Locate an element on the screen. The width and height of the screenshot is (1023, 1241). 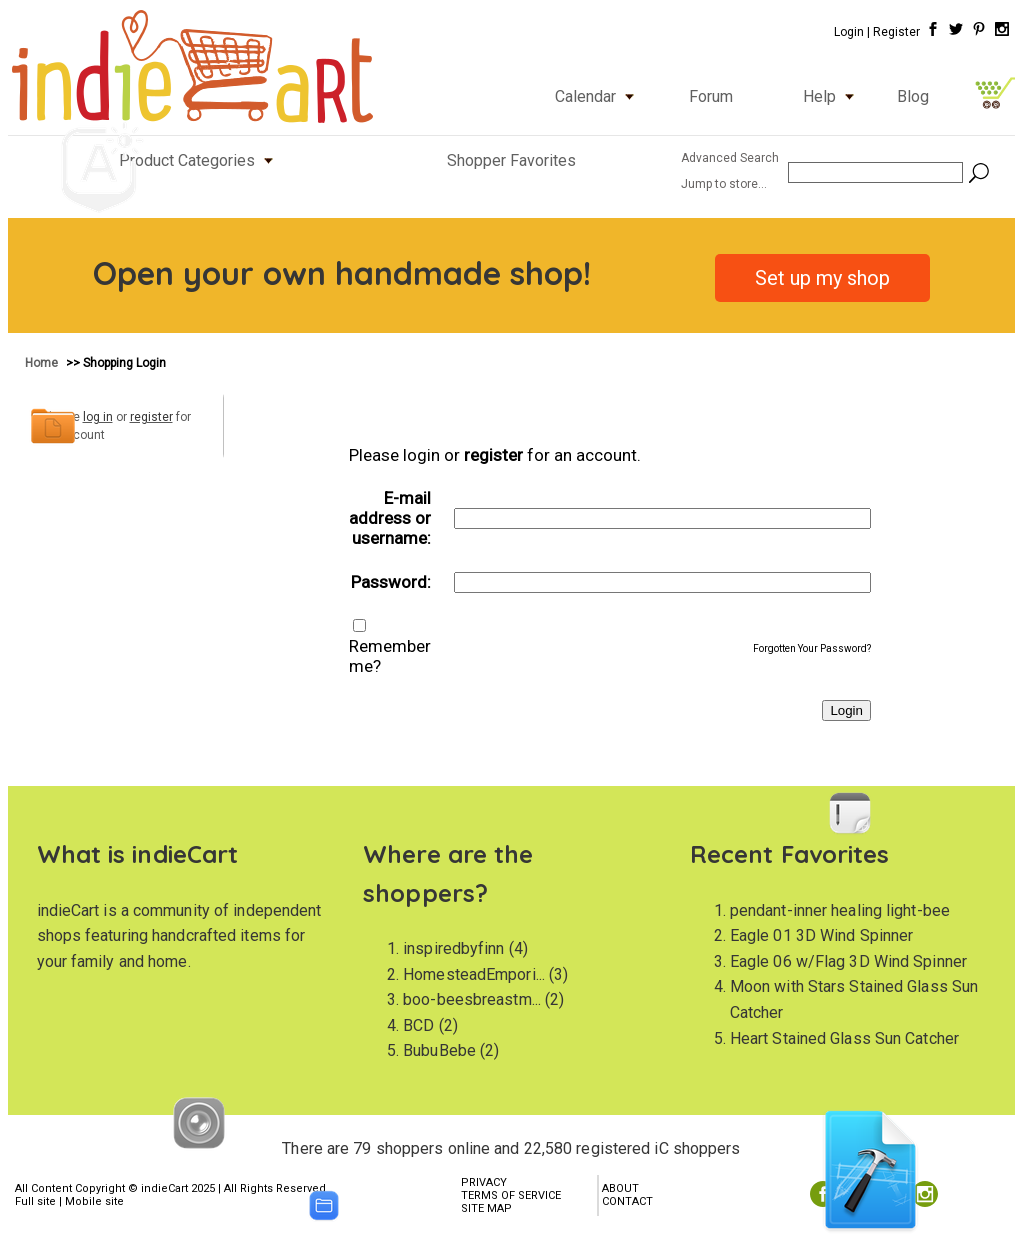
adjust keyboard backlight brightness is located at coordinates (102, 167).